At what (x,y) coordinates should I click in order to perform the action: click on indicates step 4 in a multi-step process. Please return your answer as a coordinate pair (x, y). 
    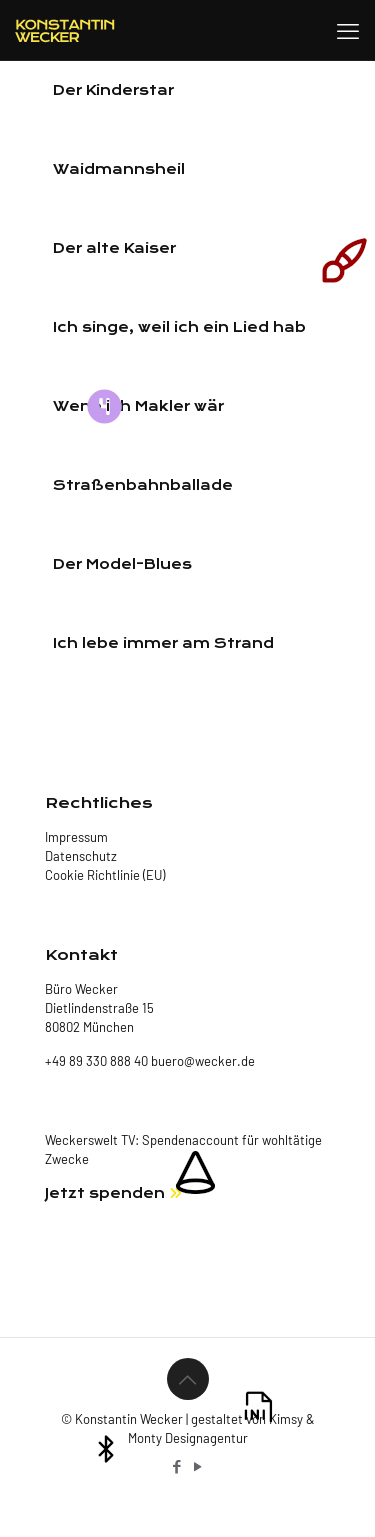
    Looking at the image, I should click on (104, 406).